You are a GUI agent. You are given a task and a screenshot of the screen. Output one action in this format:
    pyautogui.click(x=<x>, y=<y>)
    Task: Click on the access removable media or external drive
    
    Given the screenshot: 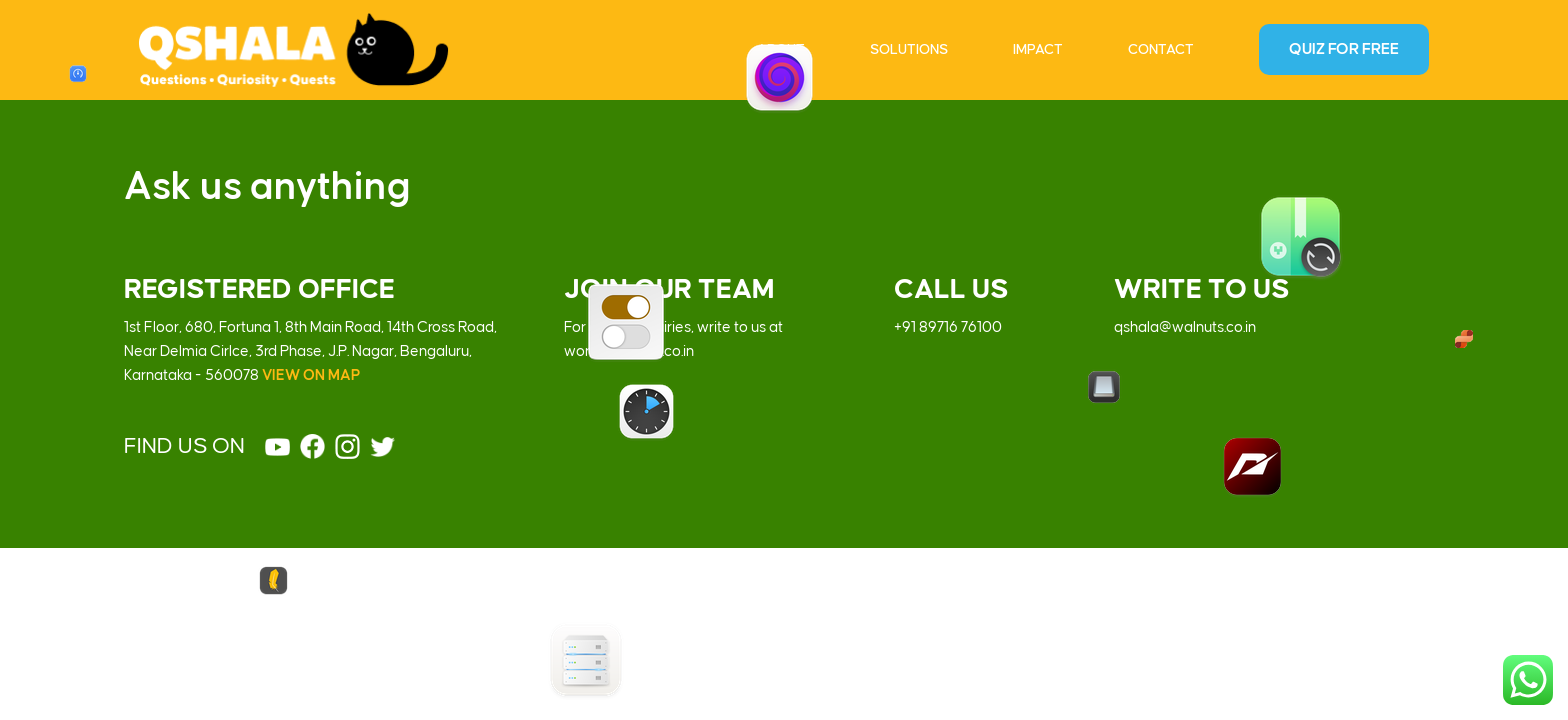 What is the action you would take?
    pyautogui.click(x=1104, y=387)
    